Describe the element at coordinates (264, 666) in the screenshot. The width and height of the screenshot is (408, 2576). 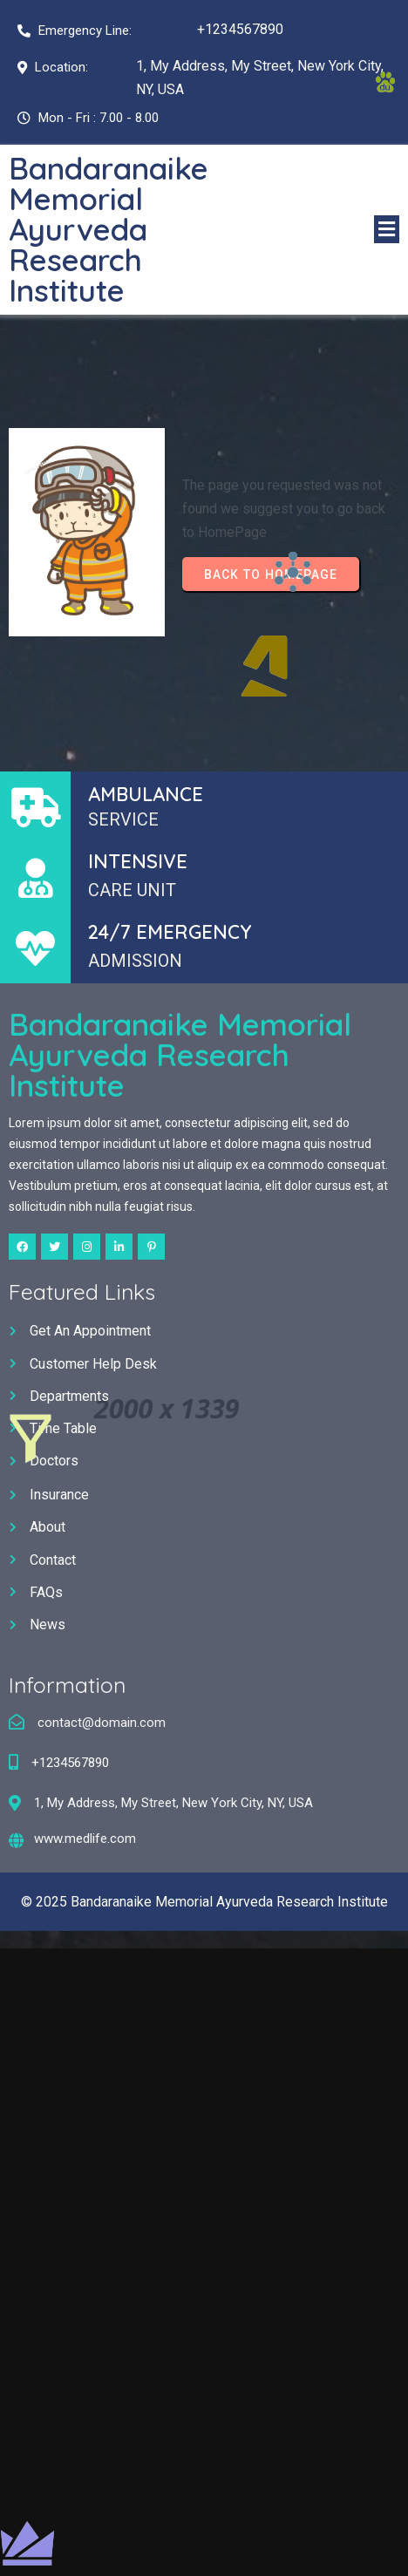
I see `visit gsmarena website for phone specs and reviews` at that location.